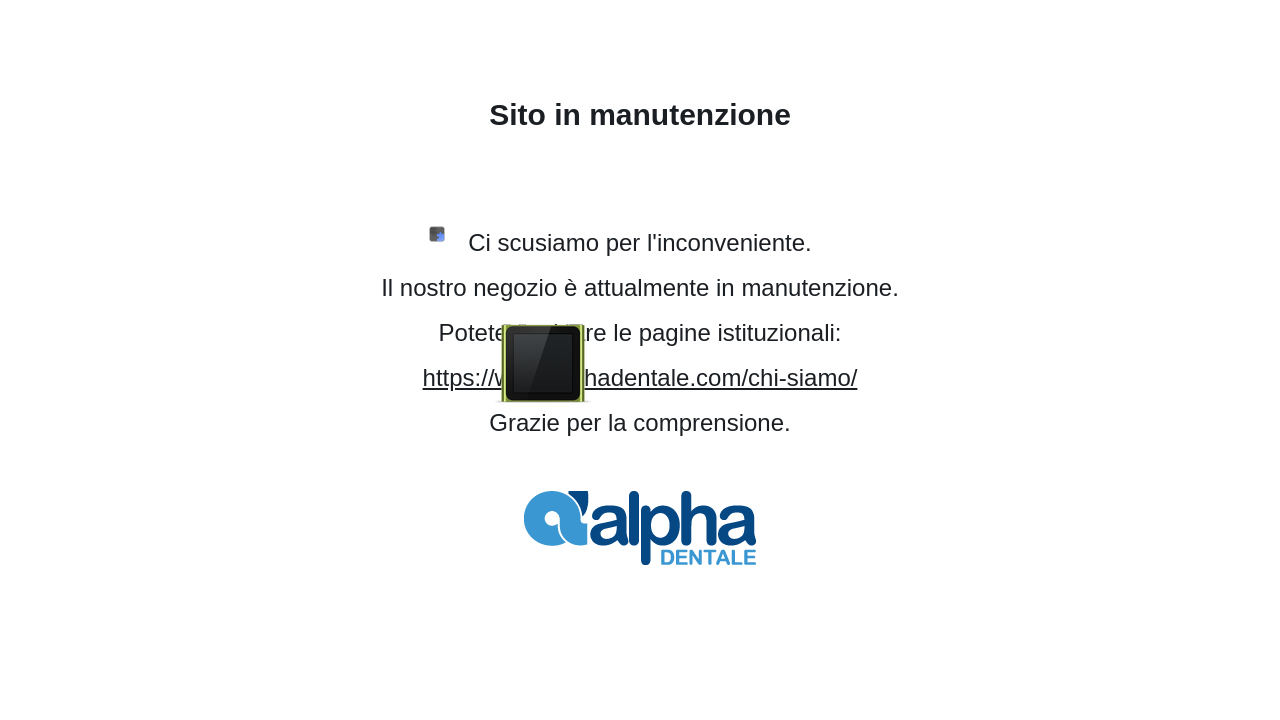 The height and width of the screenshot is (720, 1280). I want to click on manage bluetooth plugins or extensions, so click(437, 234).